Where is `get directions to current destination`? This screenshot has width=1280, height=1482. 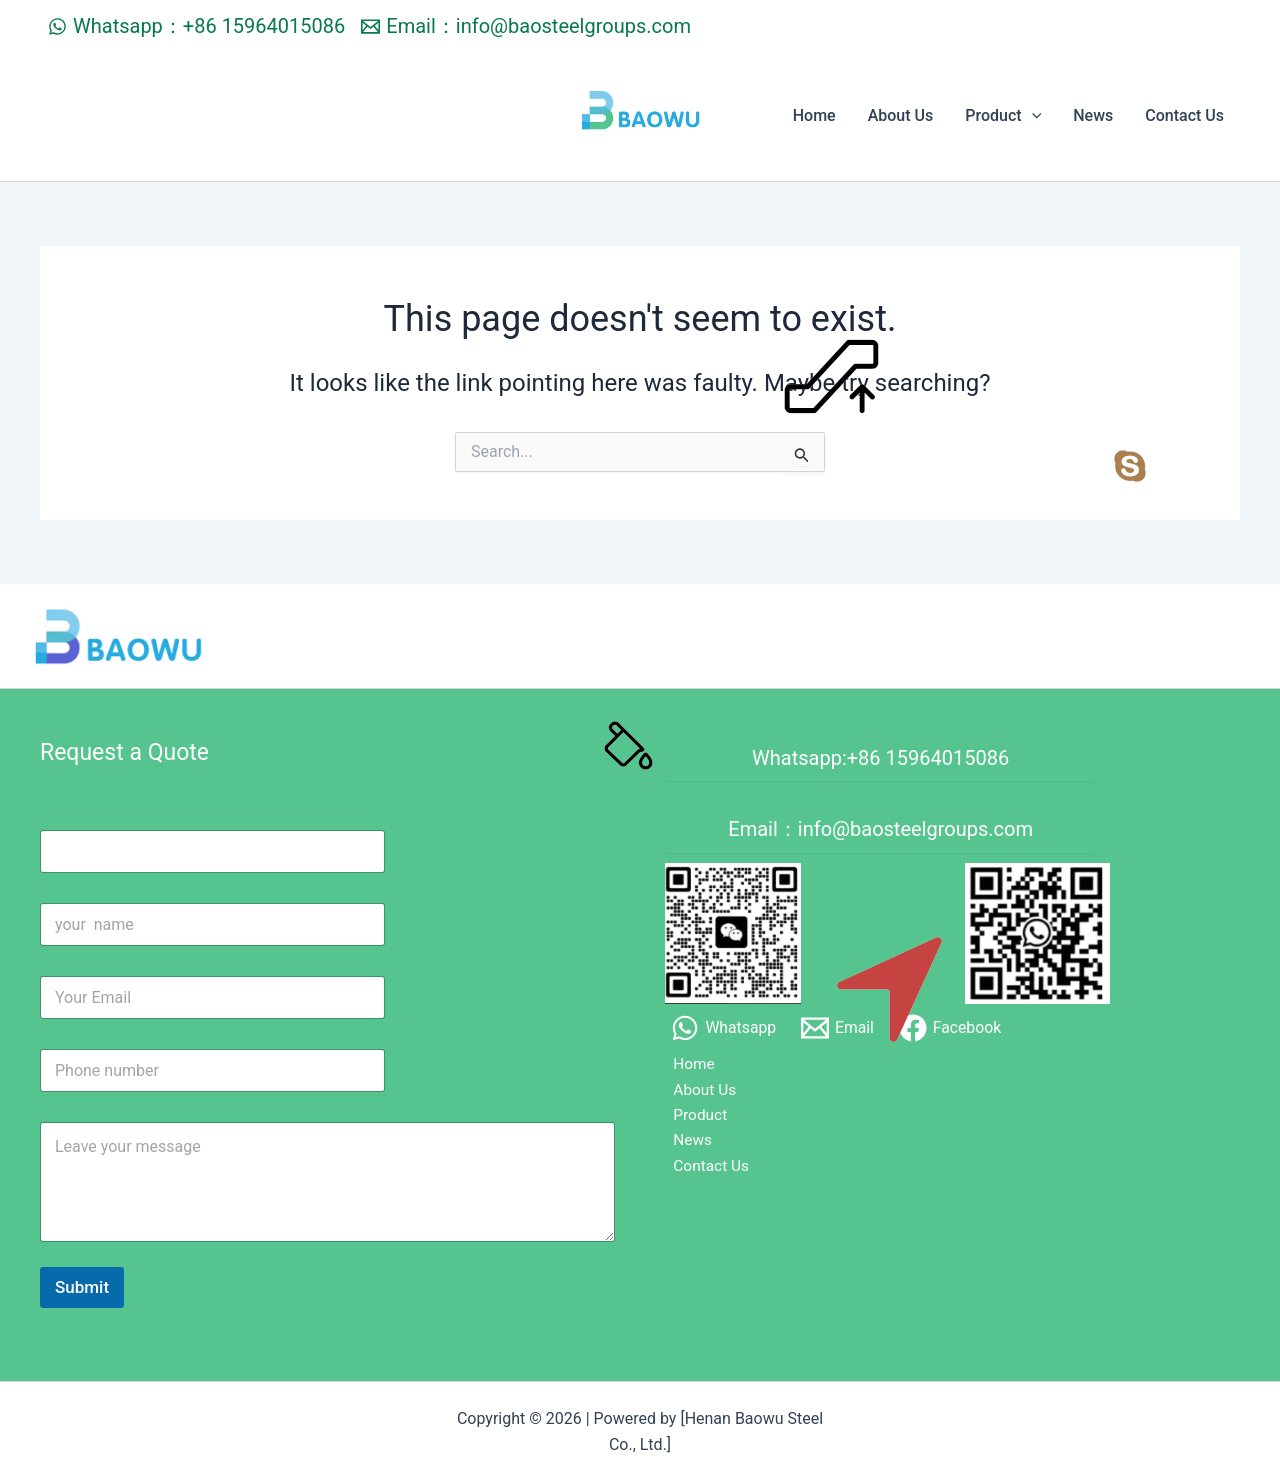 get directions to current destination is located at coordinates (889, 989).